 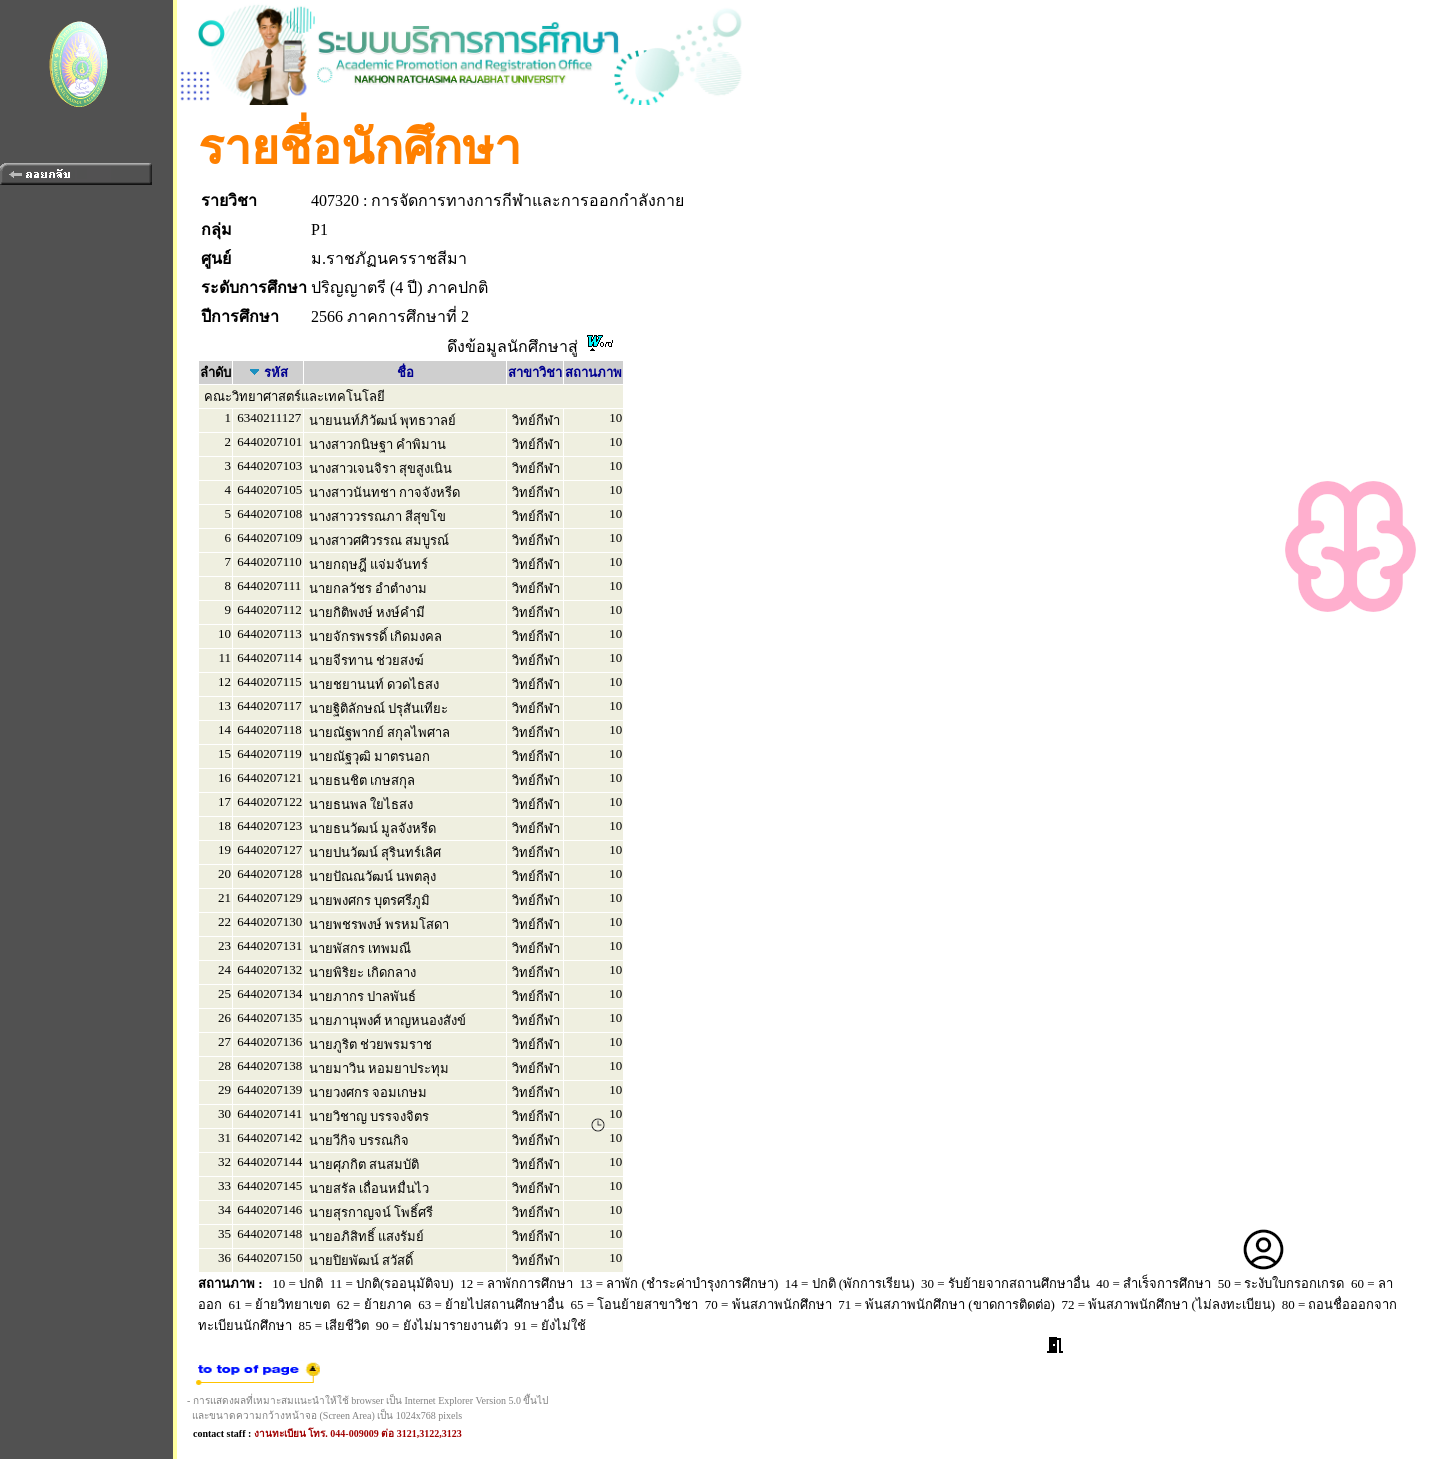 I want to click on access AI or smart features, so click(x=1350, y=546).